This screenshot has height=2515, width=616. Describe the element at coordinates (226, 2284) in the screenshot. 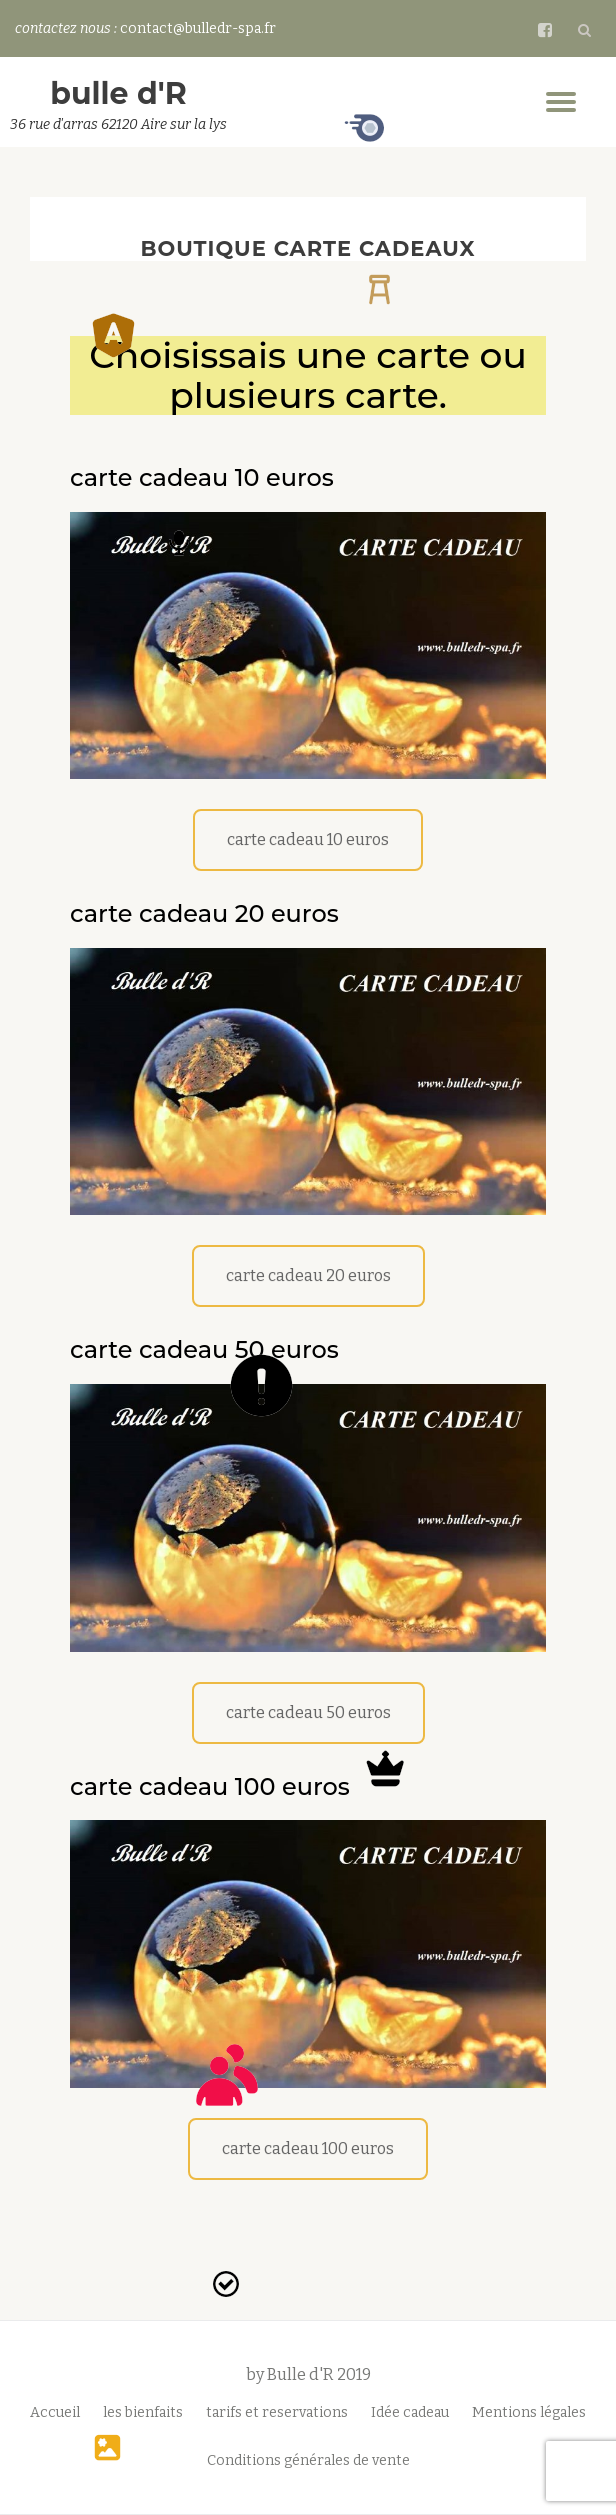

I see `indicates task or action completed successfully` at that location.